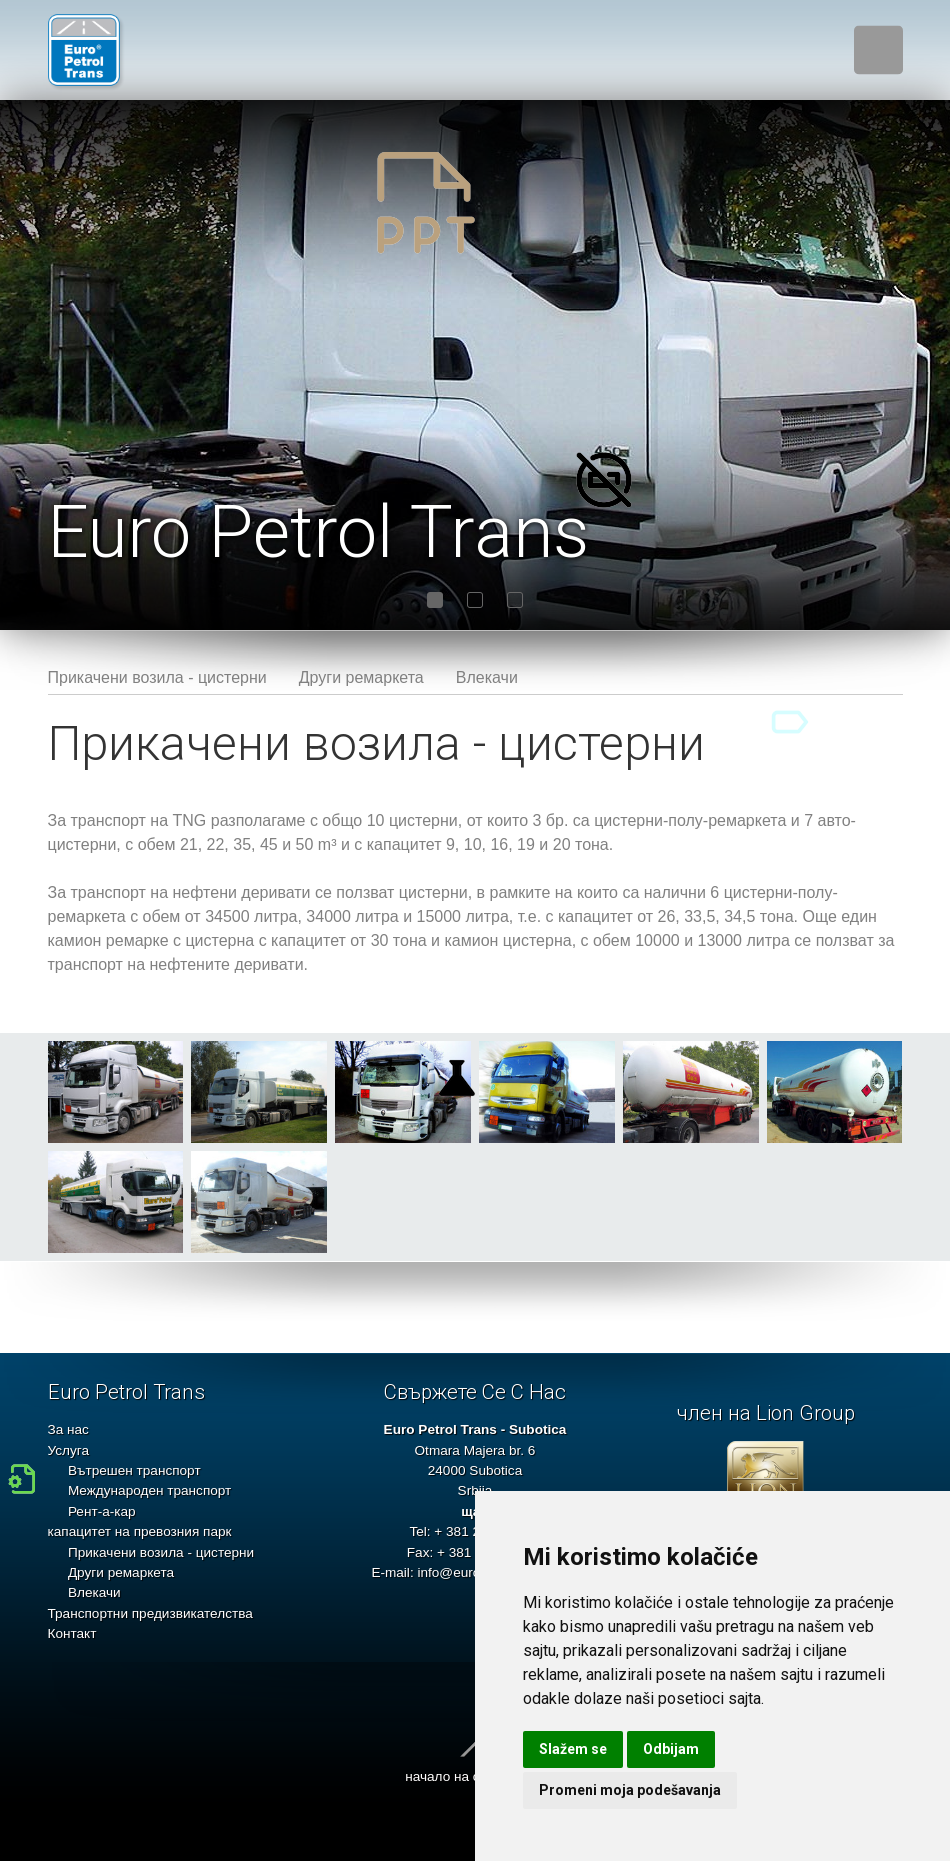  I want to click on open a PowerPoint presentation file, so click(424, 207).